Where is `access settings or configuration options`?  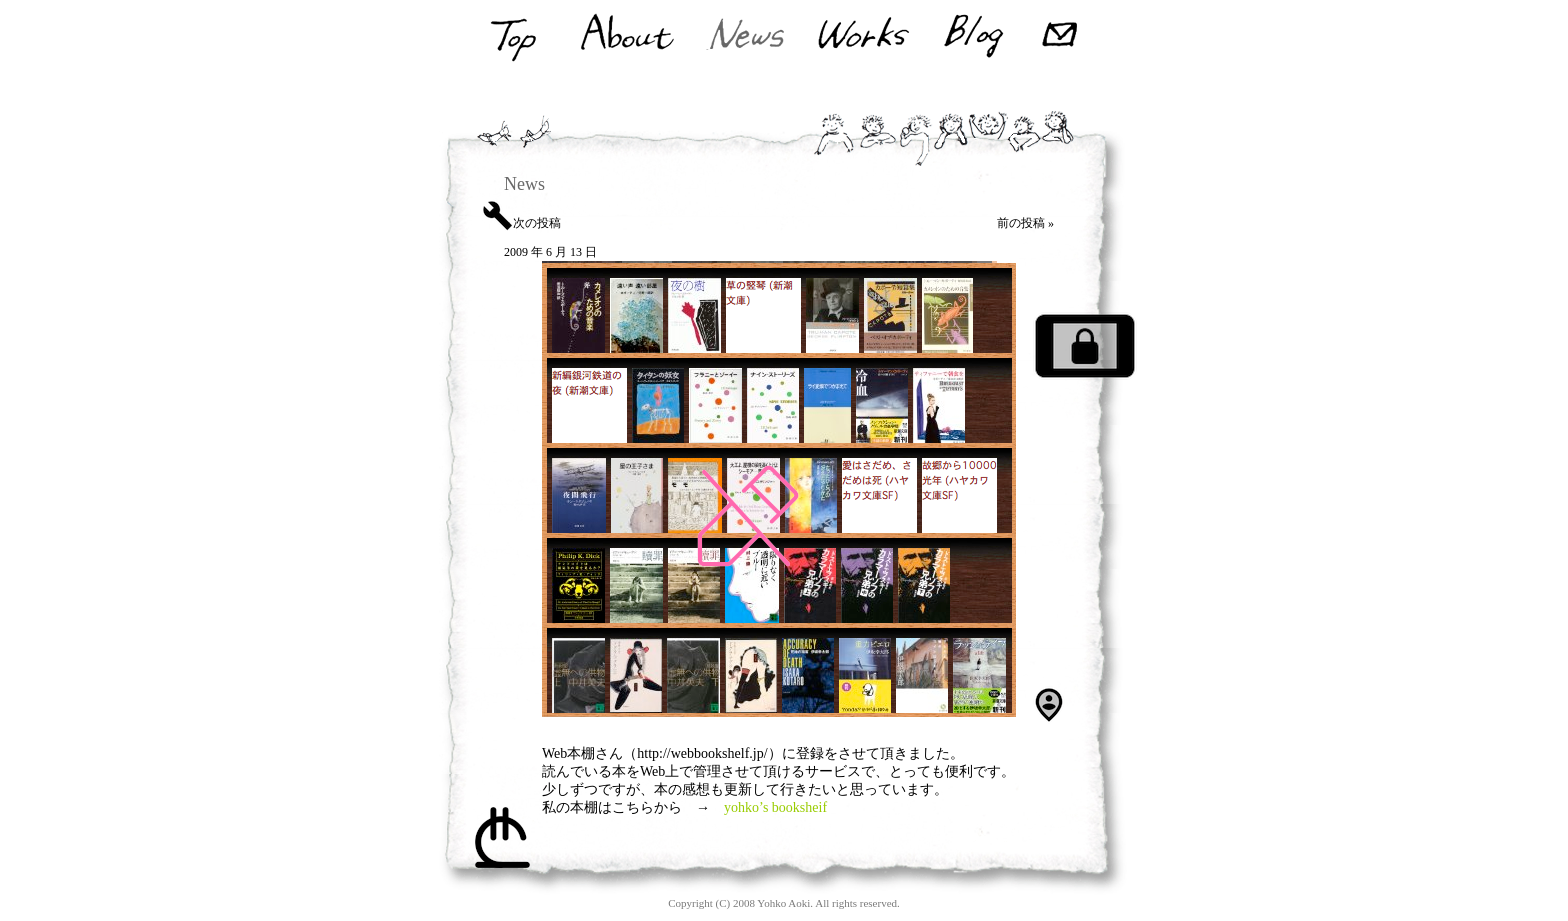
access settings or configuration options is located at coordinates (497, 215).